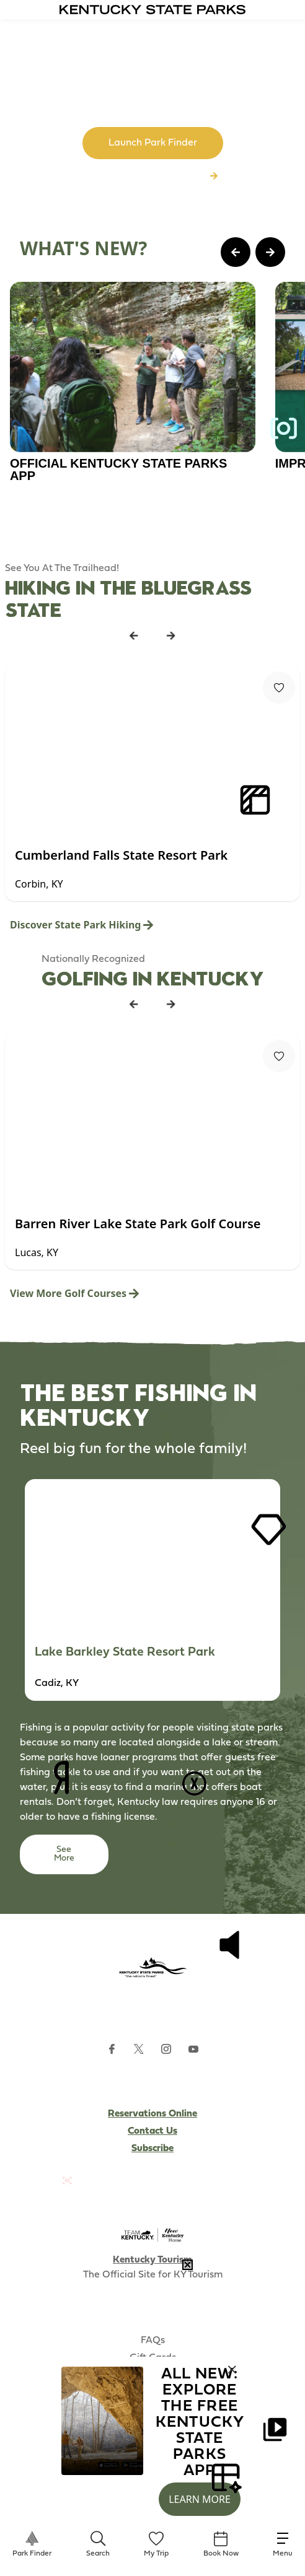  I want to click on open Sketch design app, so click(268, 1529).